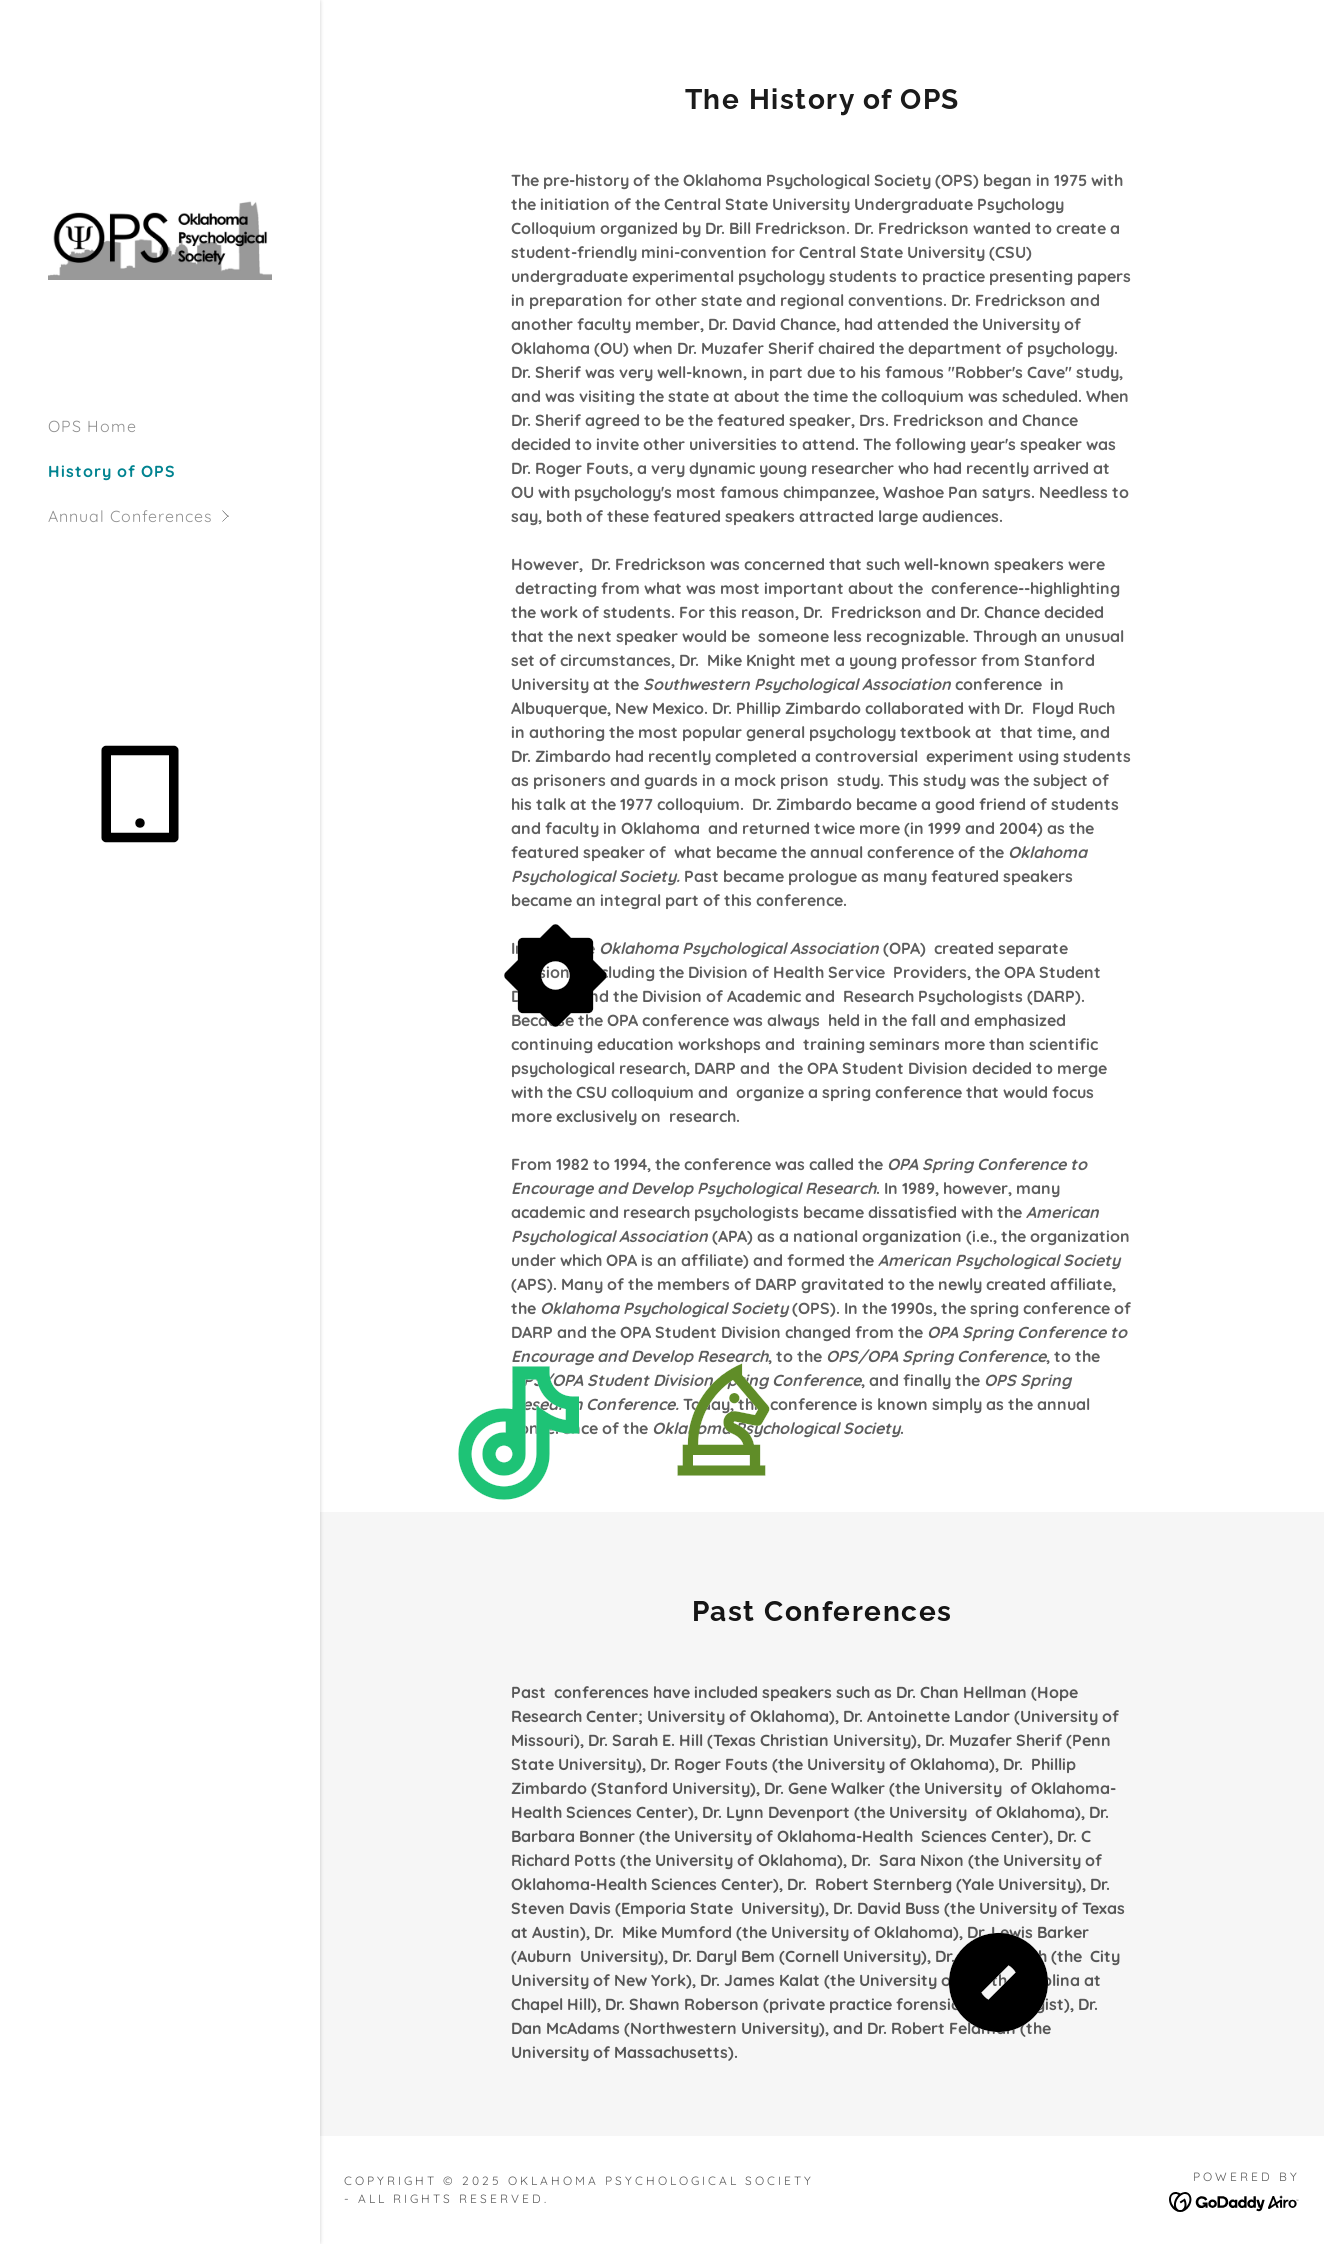  What do you see at coordinates (555, 975) in the screenshot?
I see `access settings or preferences` at bounding box center [555, 975].